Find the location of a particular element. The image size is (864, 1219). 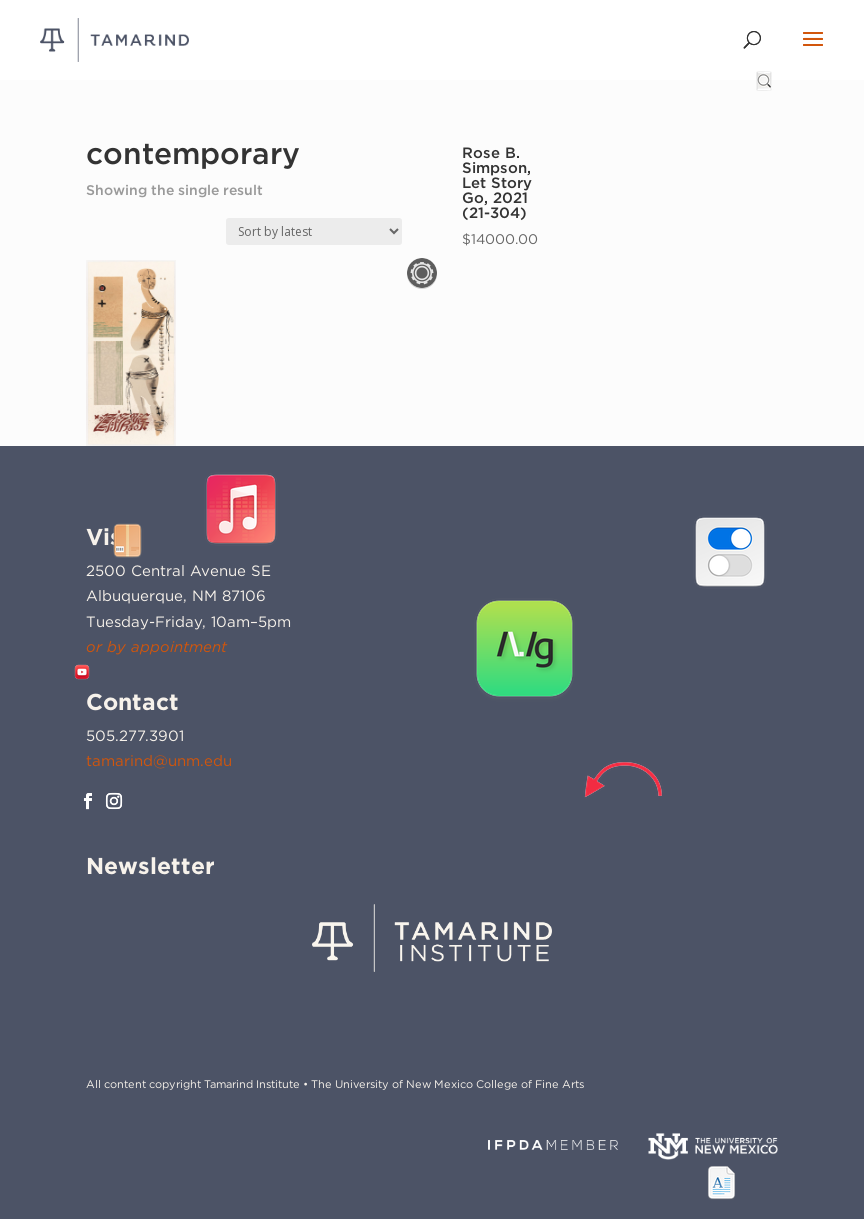

open the gnome music app is located at coordinates (241, 509).